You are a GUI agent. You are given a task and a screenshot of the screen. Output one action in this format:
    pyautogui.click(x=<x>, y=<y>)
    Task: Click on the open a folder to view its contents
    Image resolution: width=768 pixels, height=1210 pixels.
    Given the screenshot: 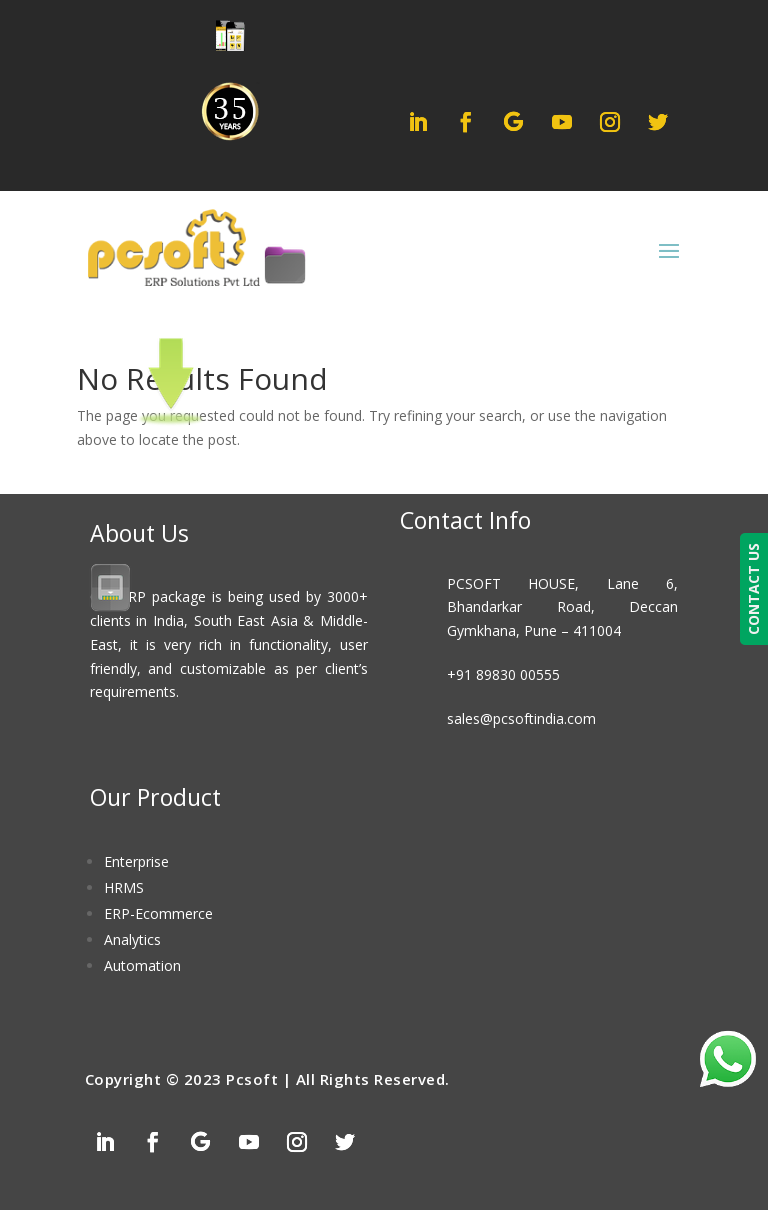 What is the action you would take?
    pyautogui.click(x=285, y=265)
    